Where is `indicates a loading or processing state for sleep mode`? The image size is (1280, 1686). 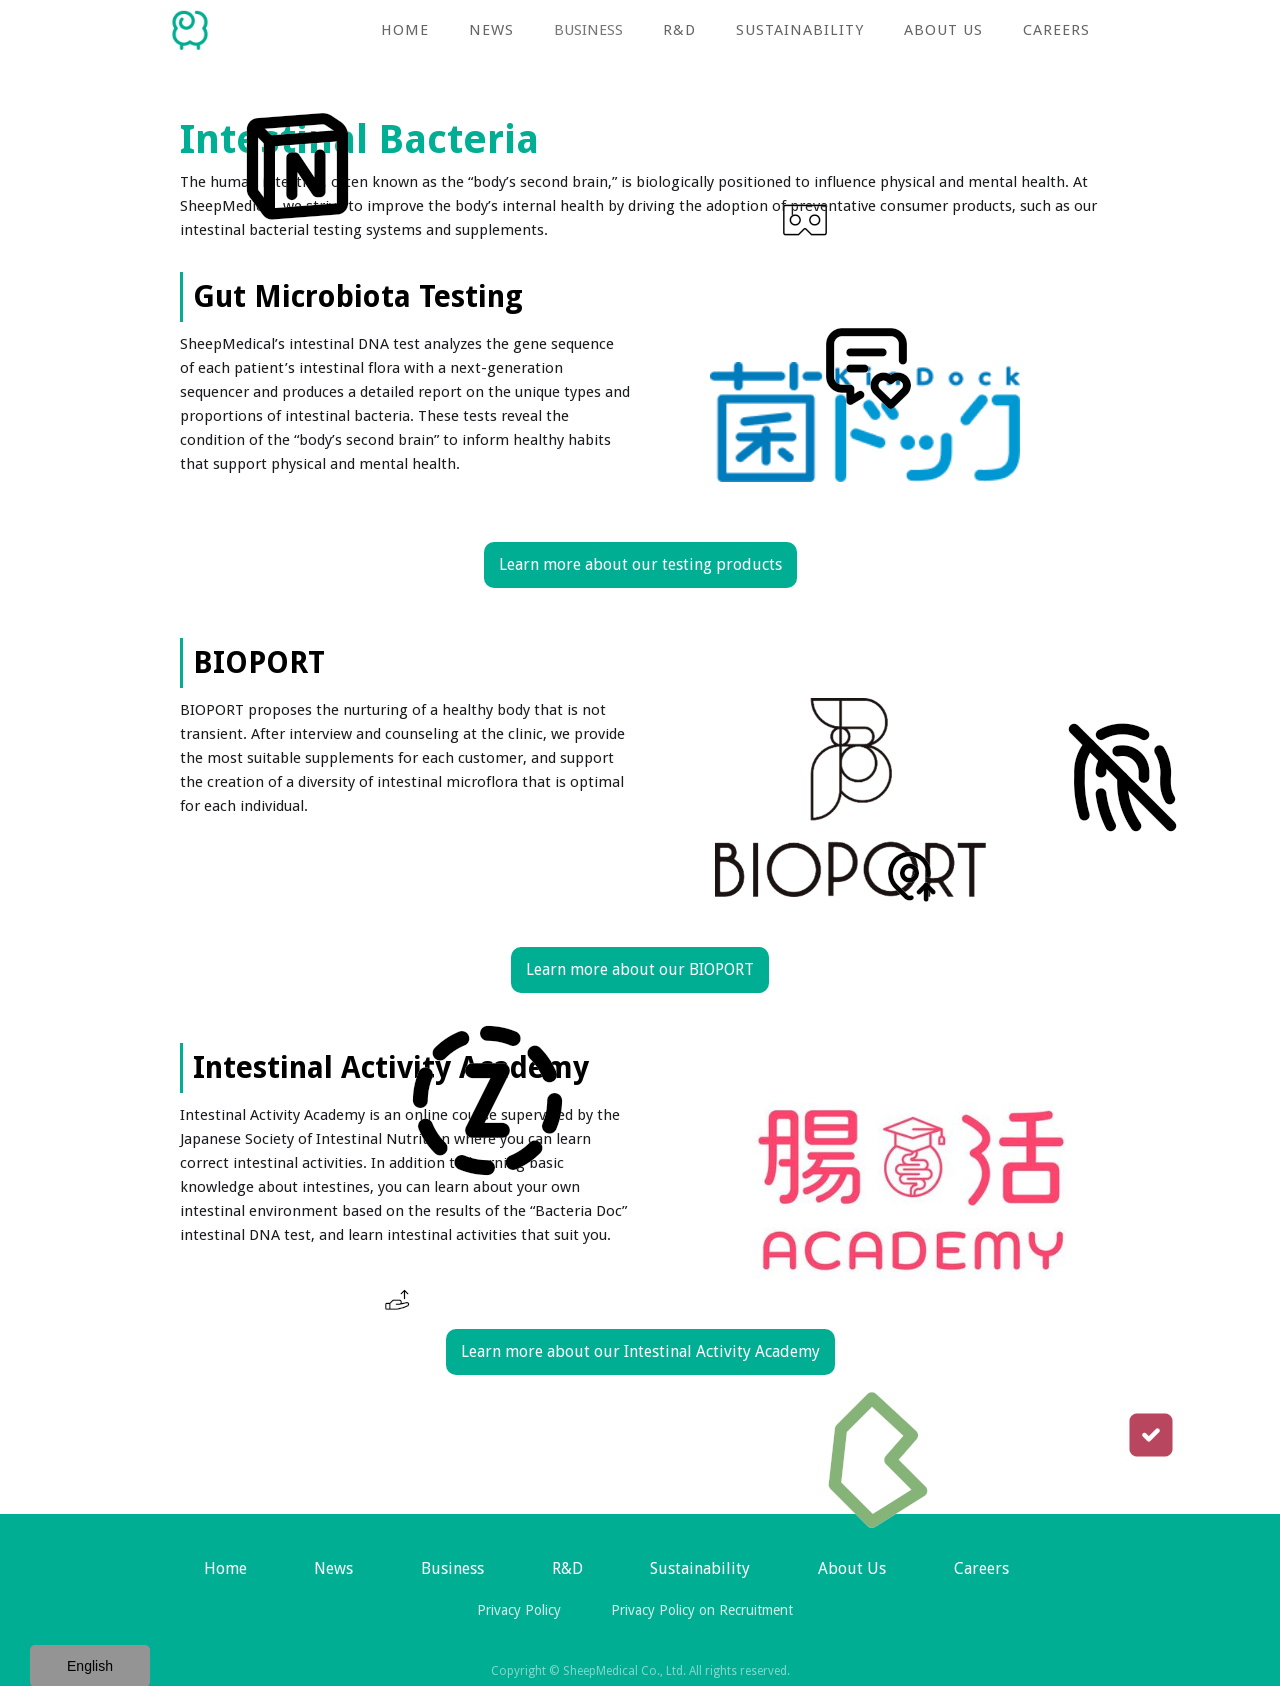
indicates a loading or processing state for sleep mode is located at coordinates (487, 1100).